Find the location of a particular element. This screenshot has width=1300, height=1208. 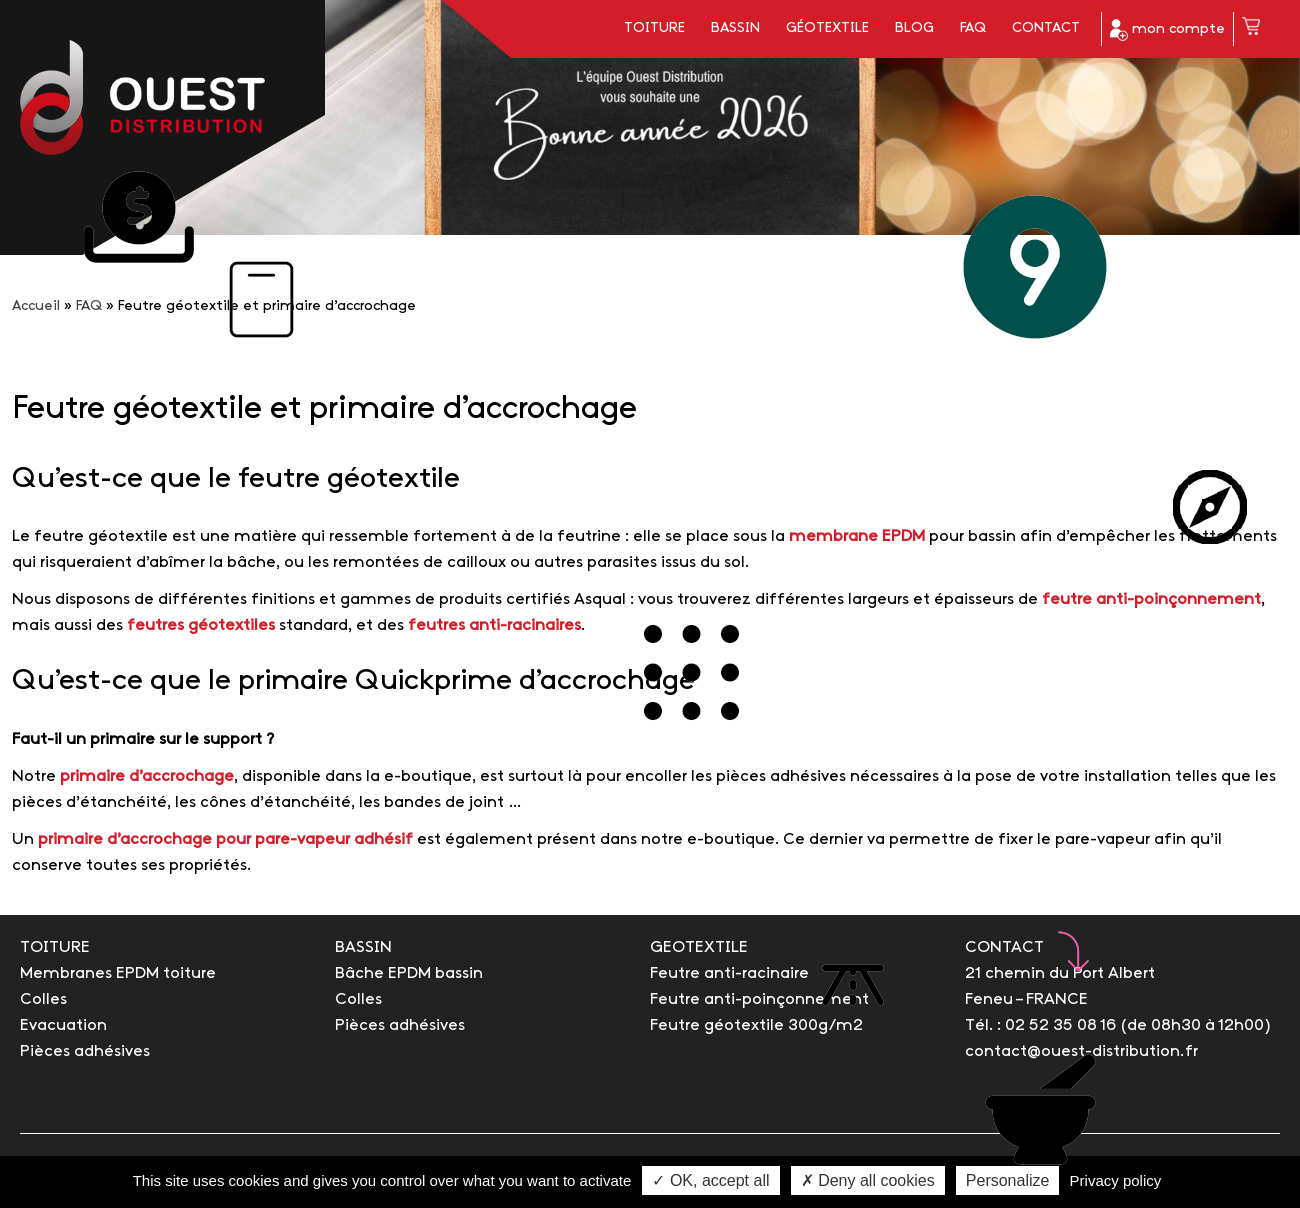

open app grid or launcher is located at coordinates (691, 672).